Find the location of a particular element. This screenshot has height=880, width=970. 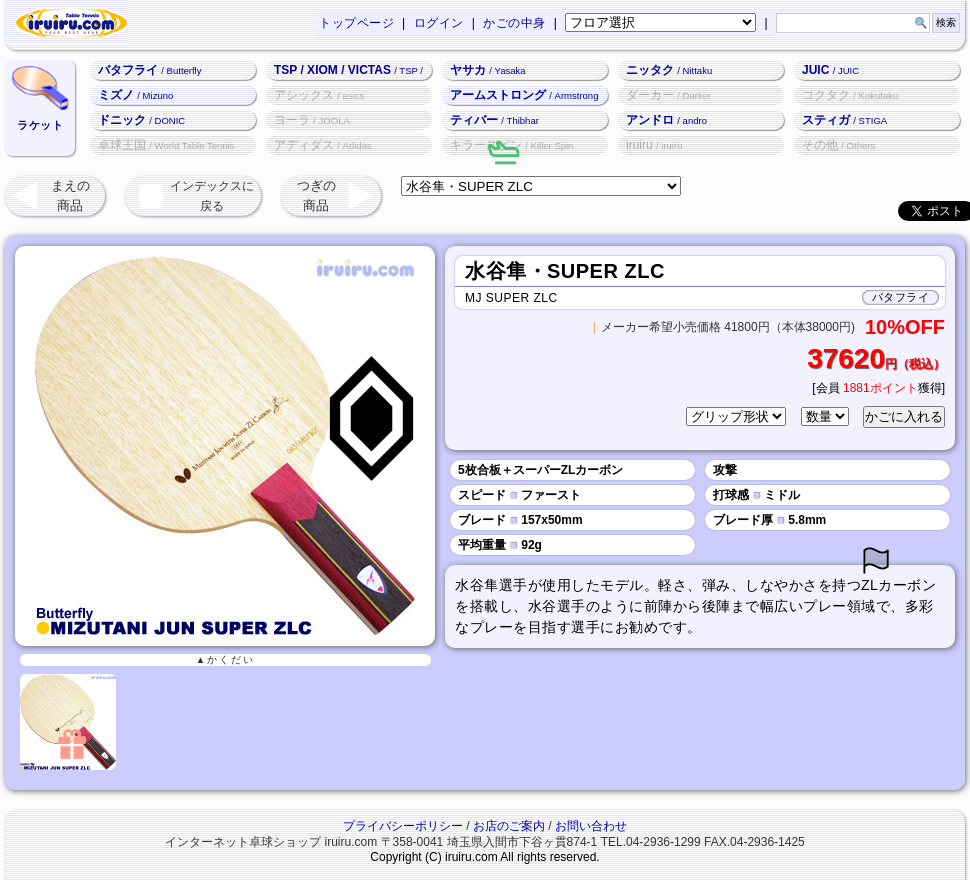

flag or mark an item for follow-up is located at coordinates (875, 560).